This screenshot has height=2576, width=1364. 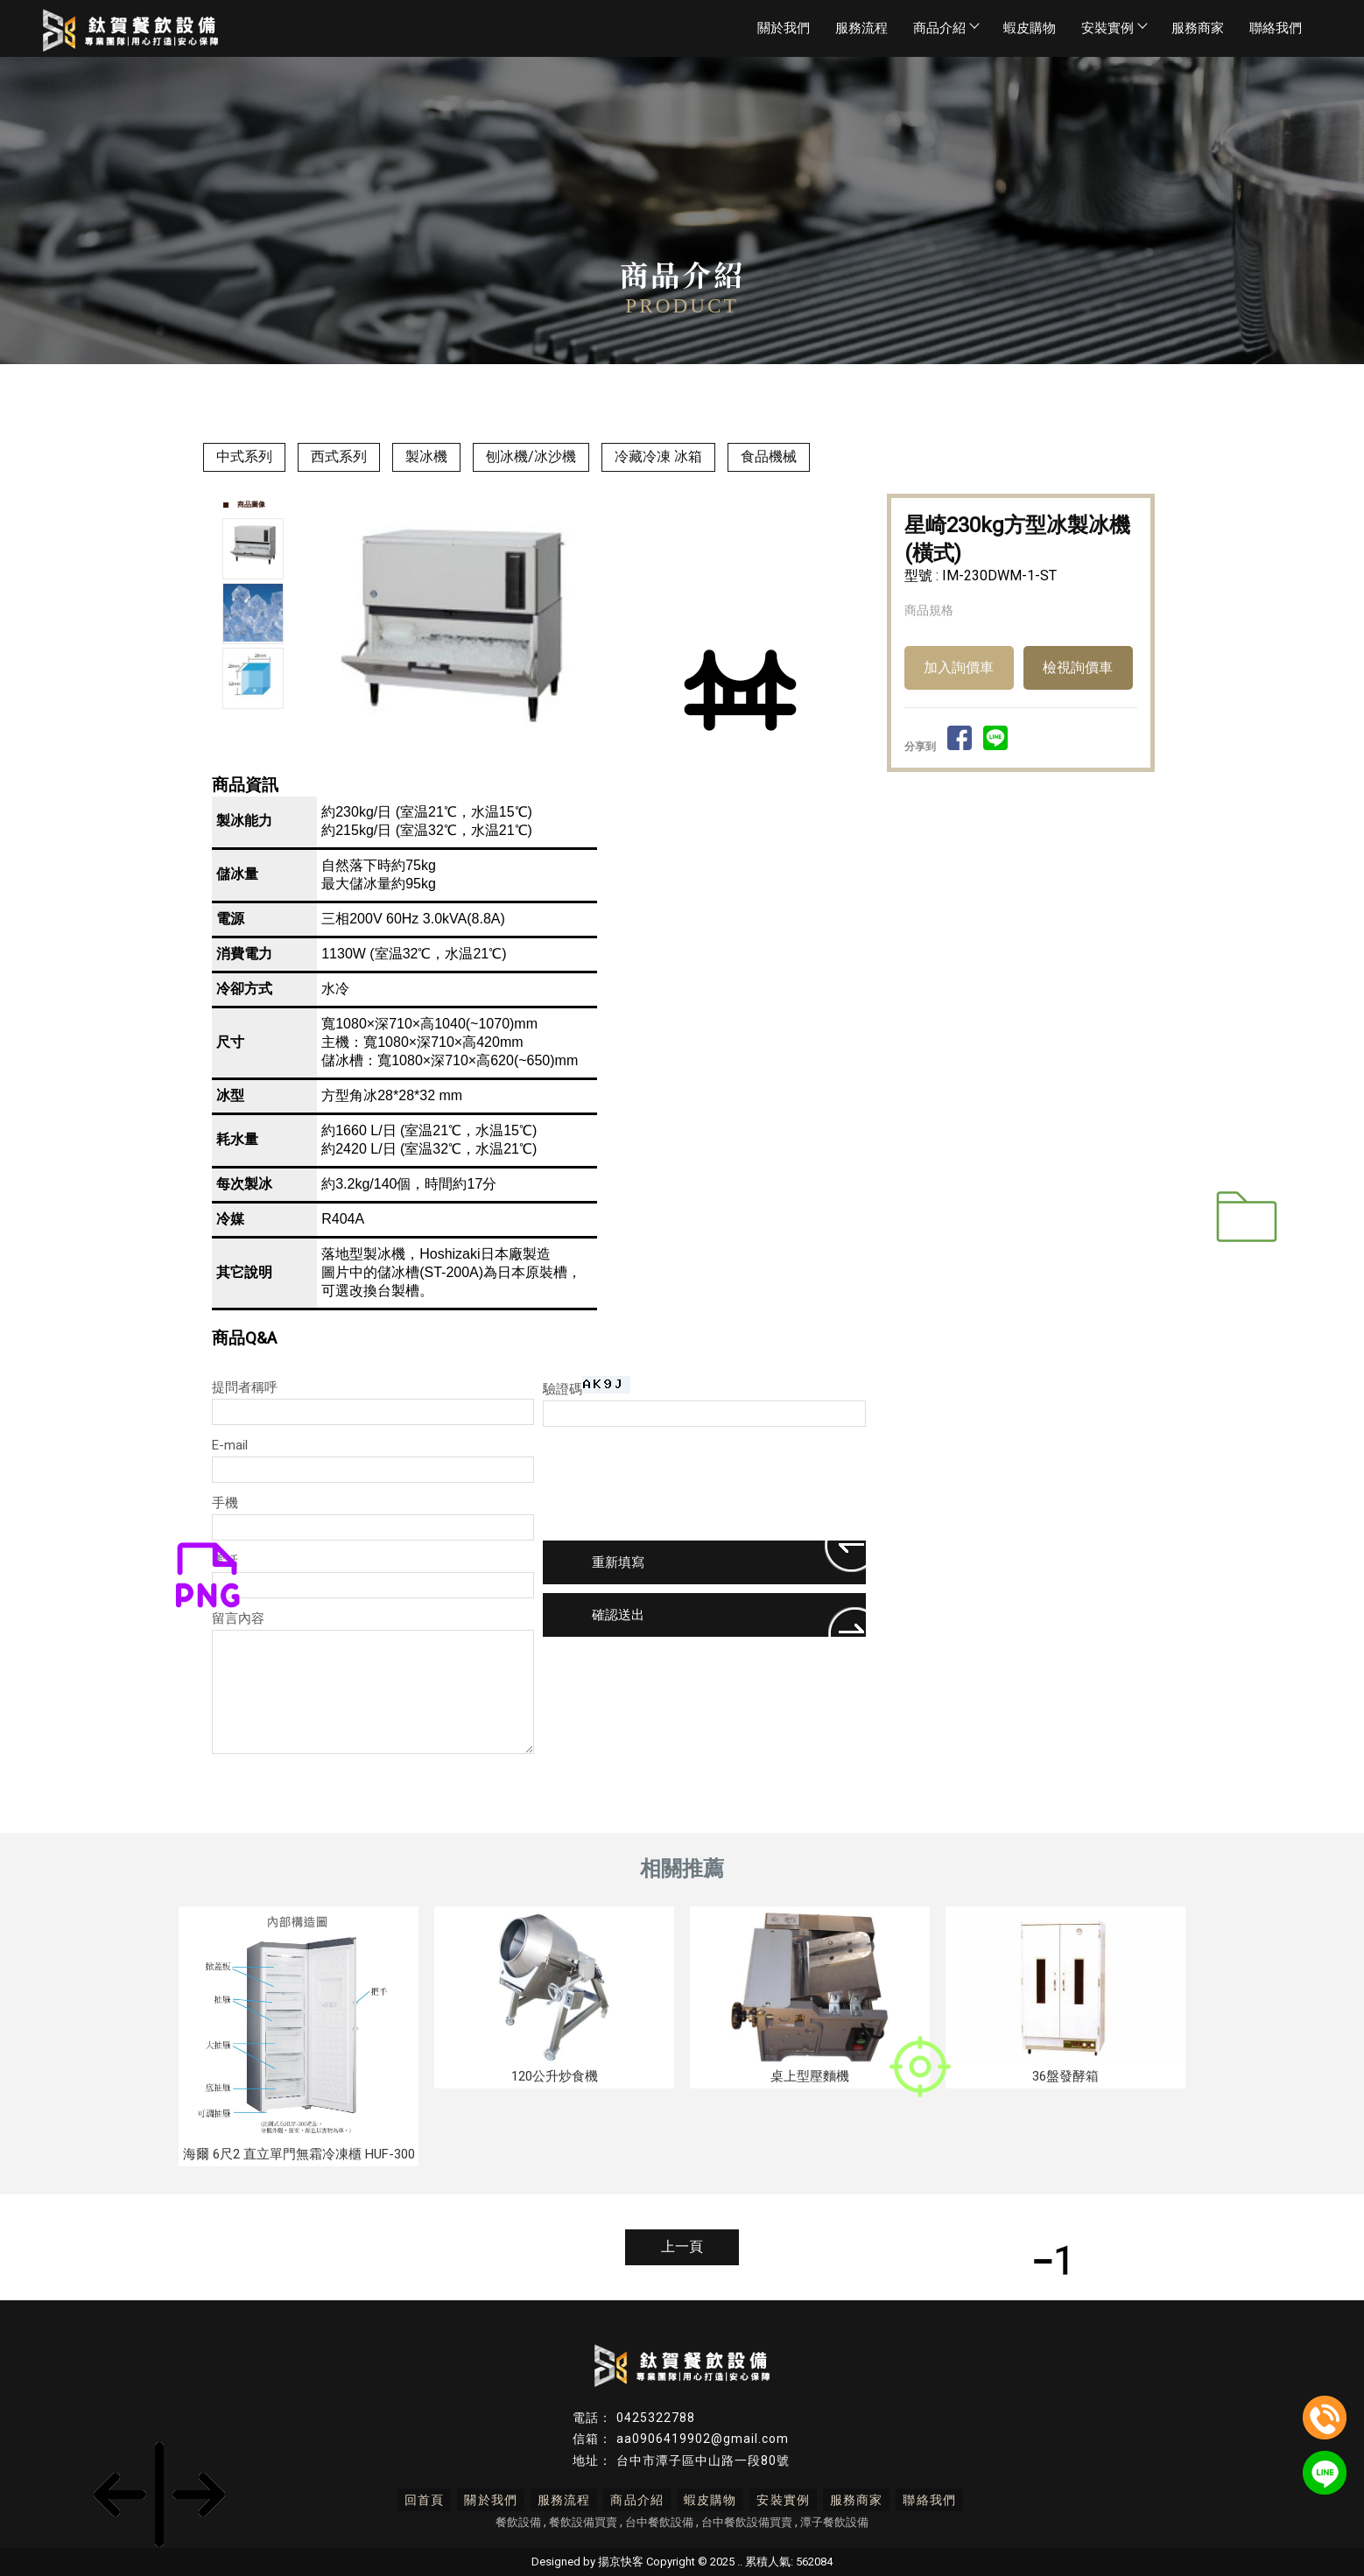 What do you see at coordinates (1051, 2261) in the screenshot?
I see `decrease exposure by one stop` at bounding box center [1051, 2261].